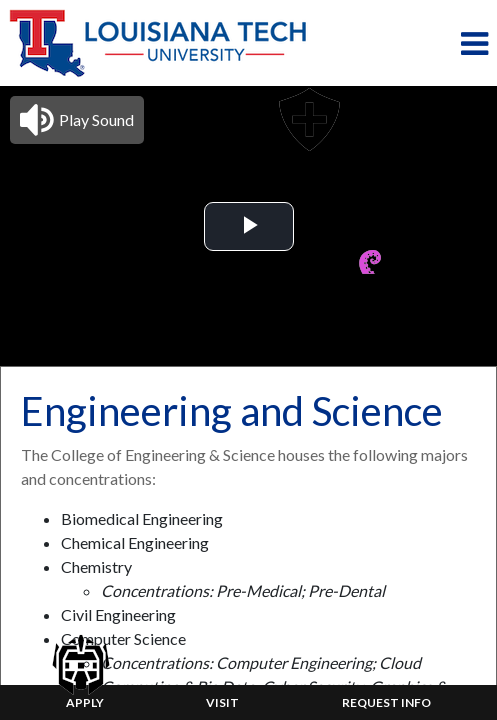  What do you see at coordinates (309, 119) in the screenshot?
I see `activate defensive healing ability` at bounding box center [309, 119].